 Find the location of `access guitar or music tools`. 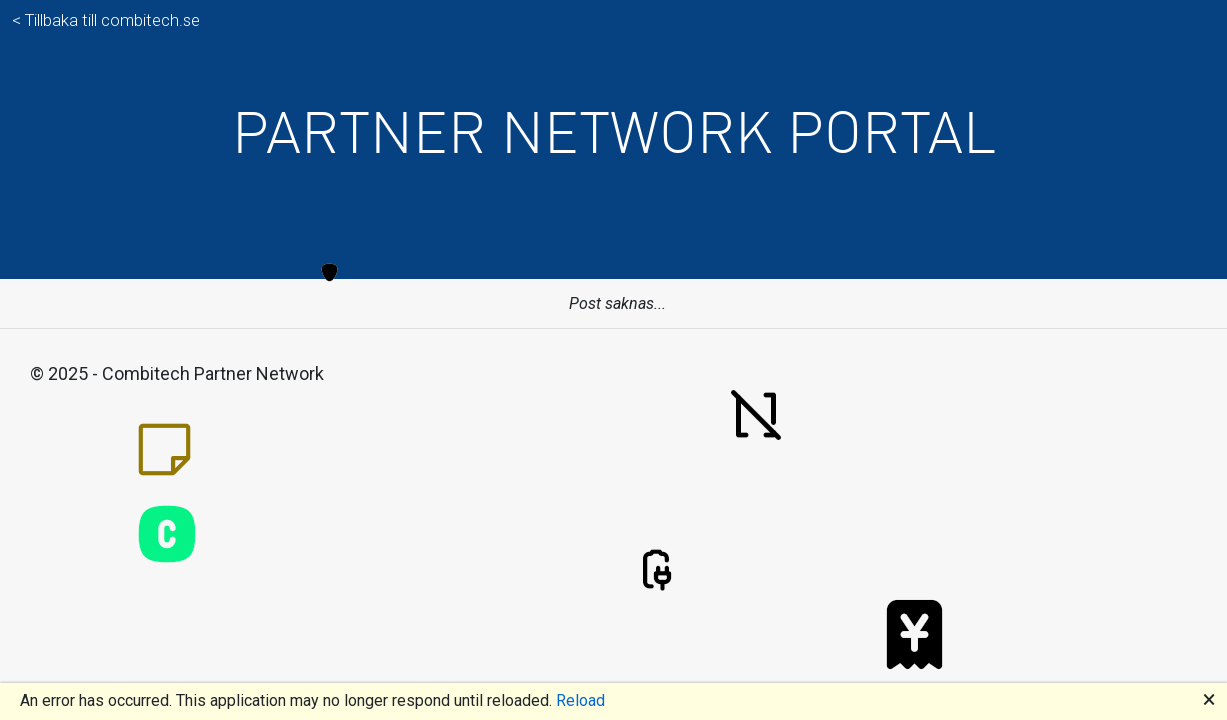

access guitar or music tools is located at coordinates (329, 272).